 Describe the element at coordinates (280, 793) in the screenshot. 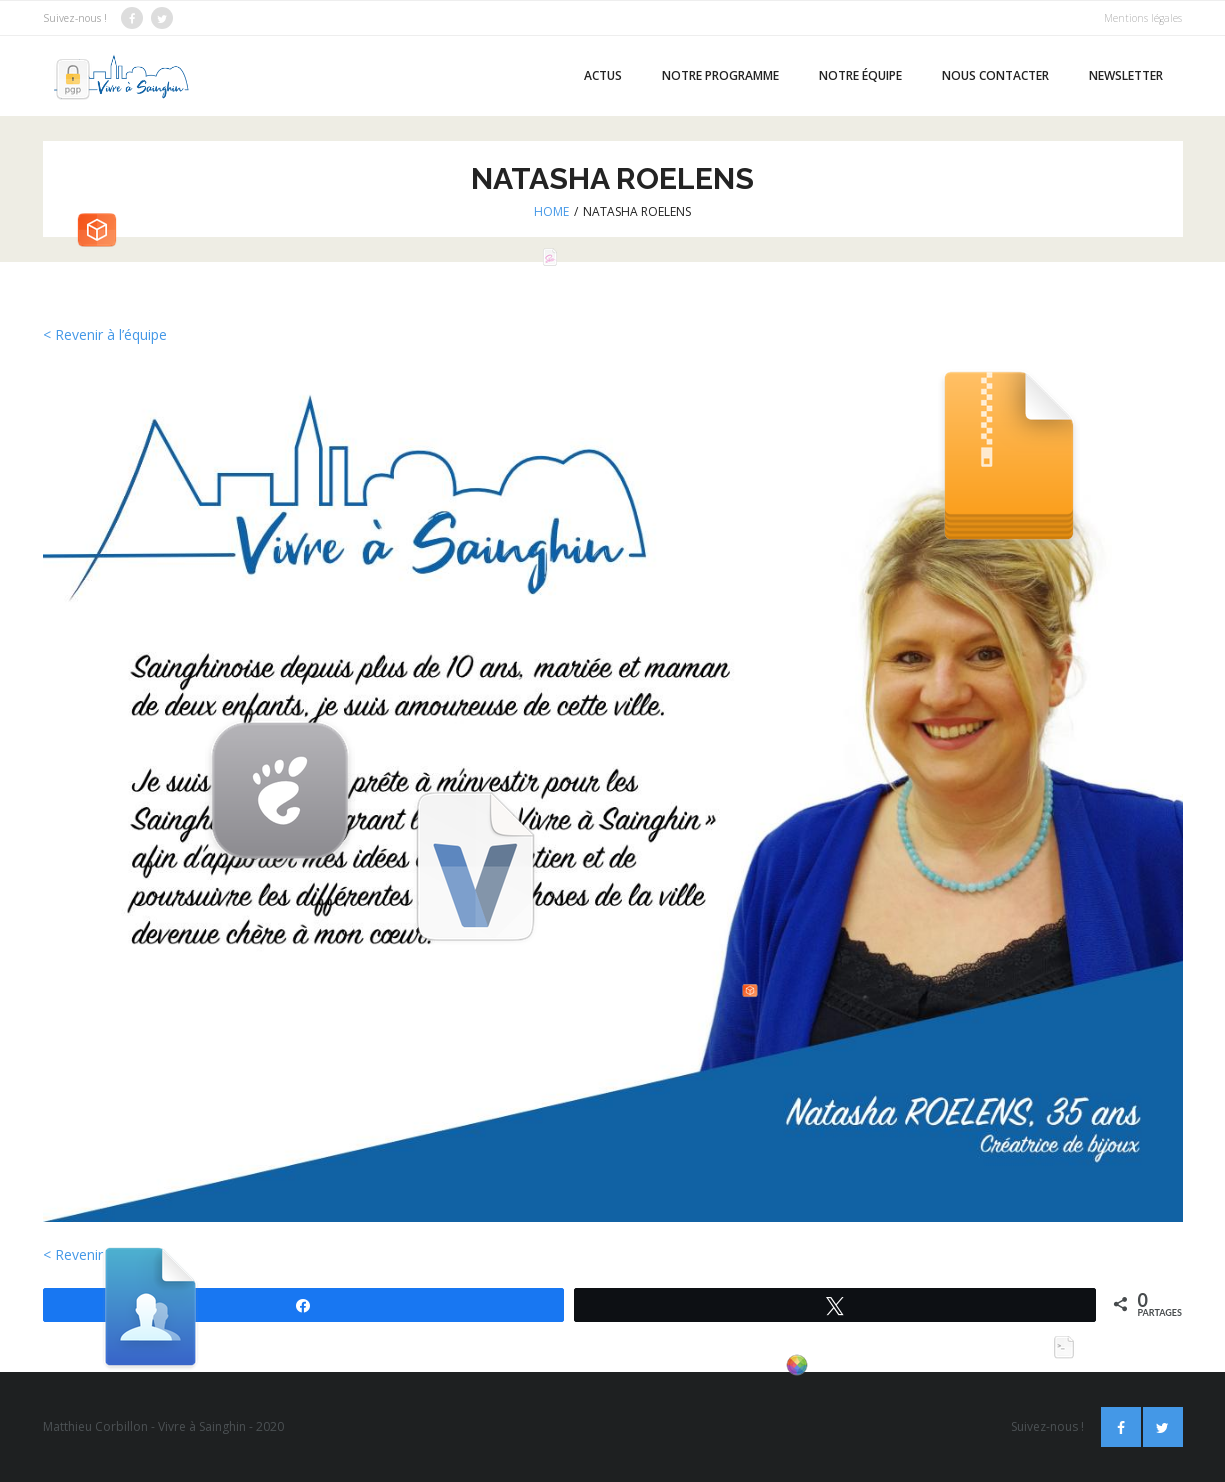

I see `access GNOME desktop configuration settings` at that location.